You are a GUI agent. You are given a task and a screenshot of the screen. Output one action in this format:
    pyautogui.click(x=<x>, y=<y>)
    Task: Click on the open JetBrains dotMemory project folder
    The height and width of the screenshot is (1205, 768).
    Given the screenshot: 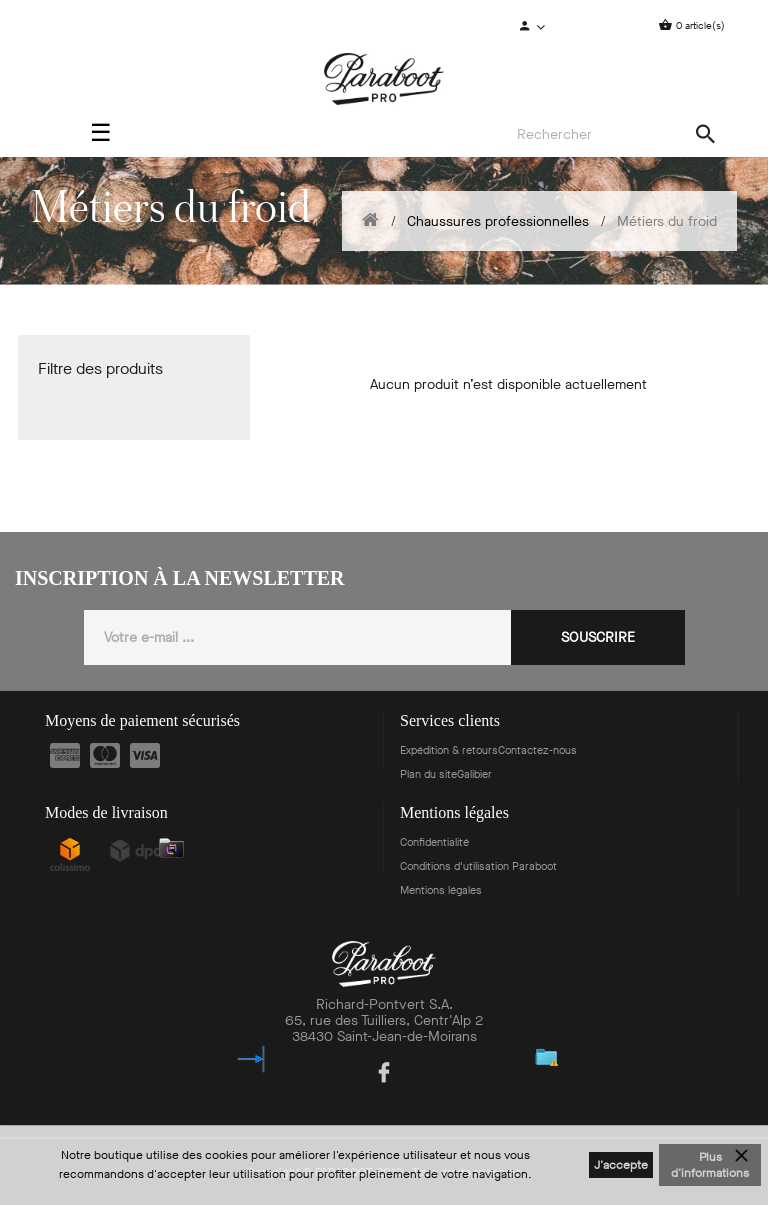 What is the action you would take?
    pyautogui.click(x=171, y=848)
    